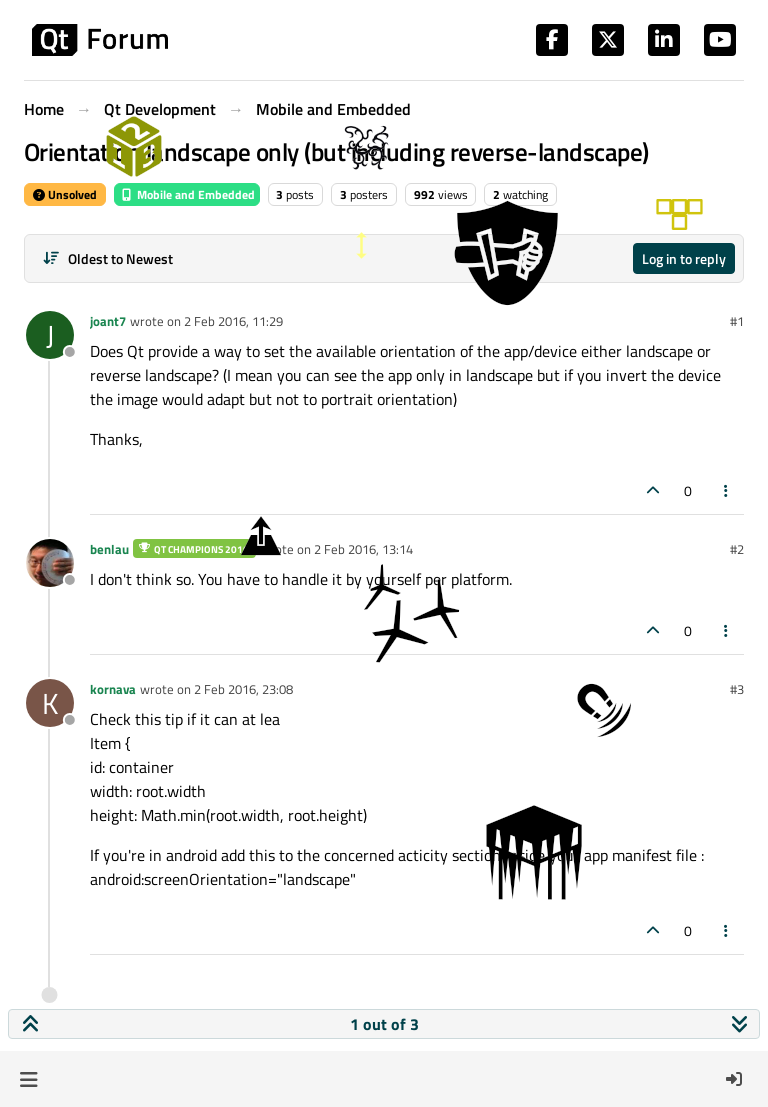 The image size is (768, 1107). Describe the element at coordinates (507, 252) in the screenshot. I see `equip or attach a shield to your character` at that location.